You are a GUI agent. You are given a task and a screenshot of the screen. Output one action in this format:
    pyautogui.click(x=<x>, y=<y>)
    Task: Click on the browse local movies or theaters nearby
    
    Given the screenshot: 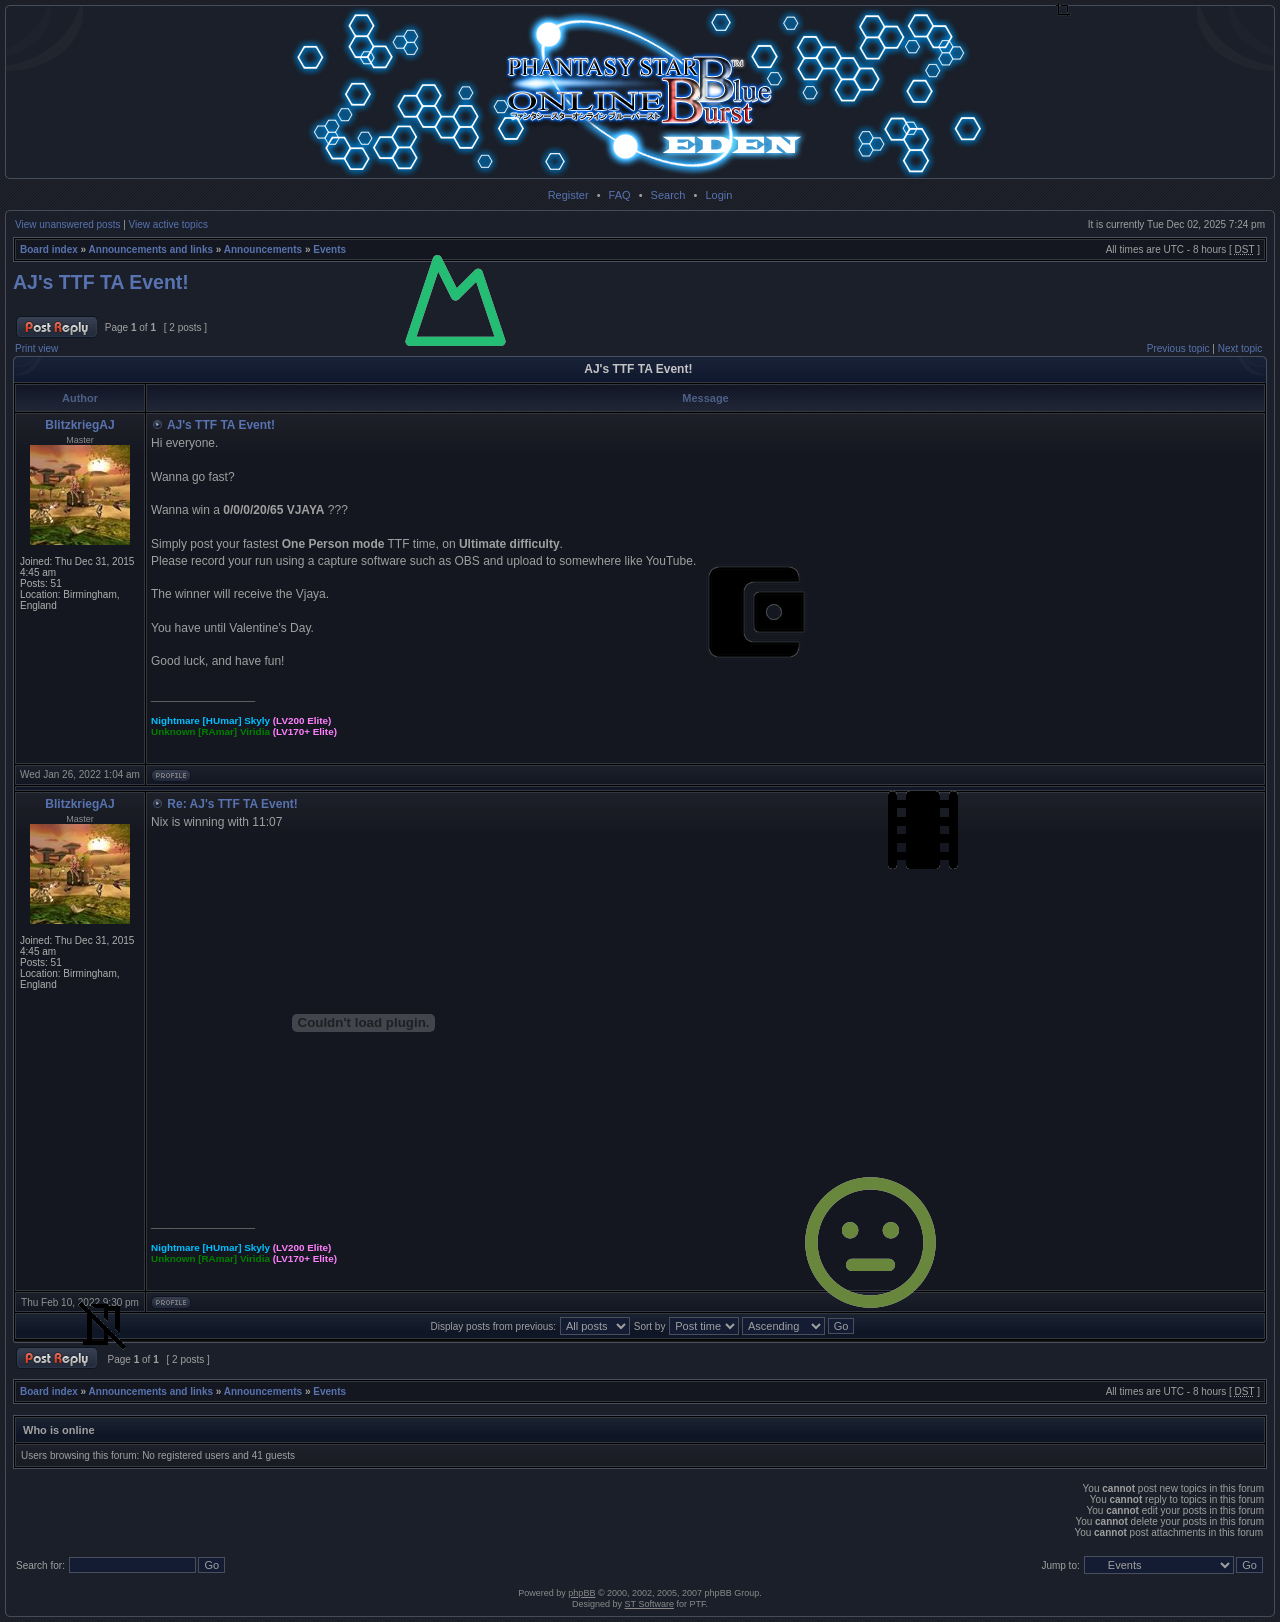 What is the action you would take?
    pyautogui.click(x=923, y=830)
    